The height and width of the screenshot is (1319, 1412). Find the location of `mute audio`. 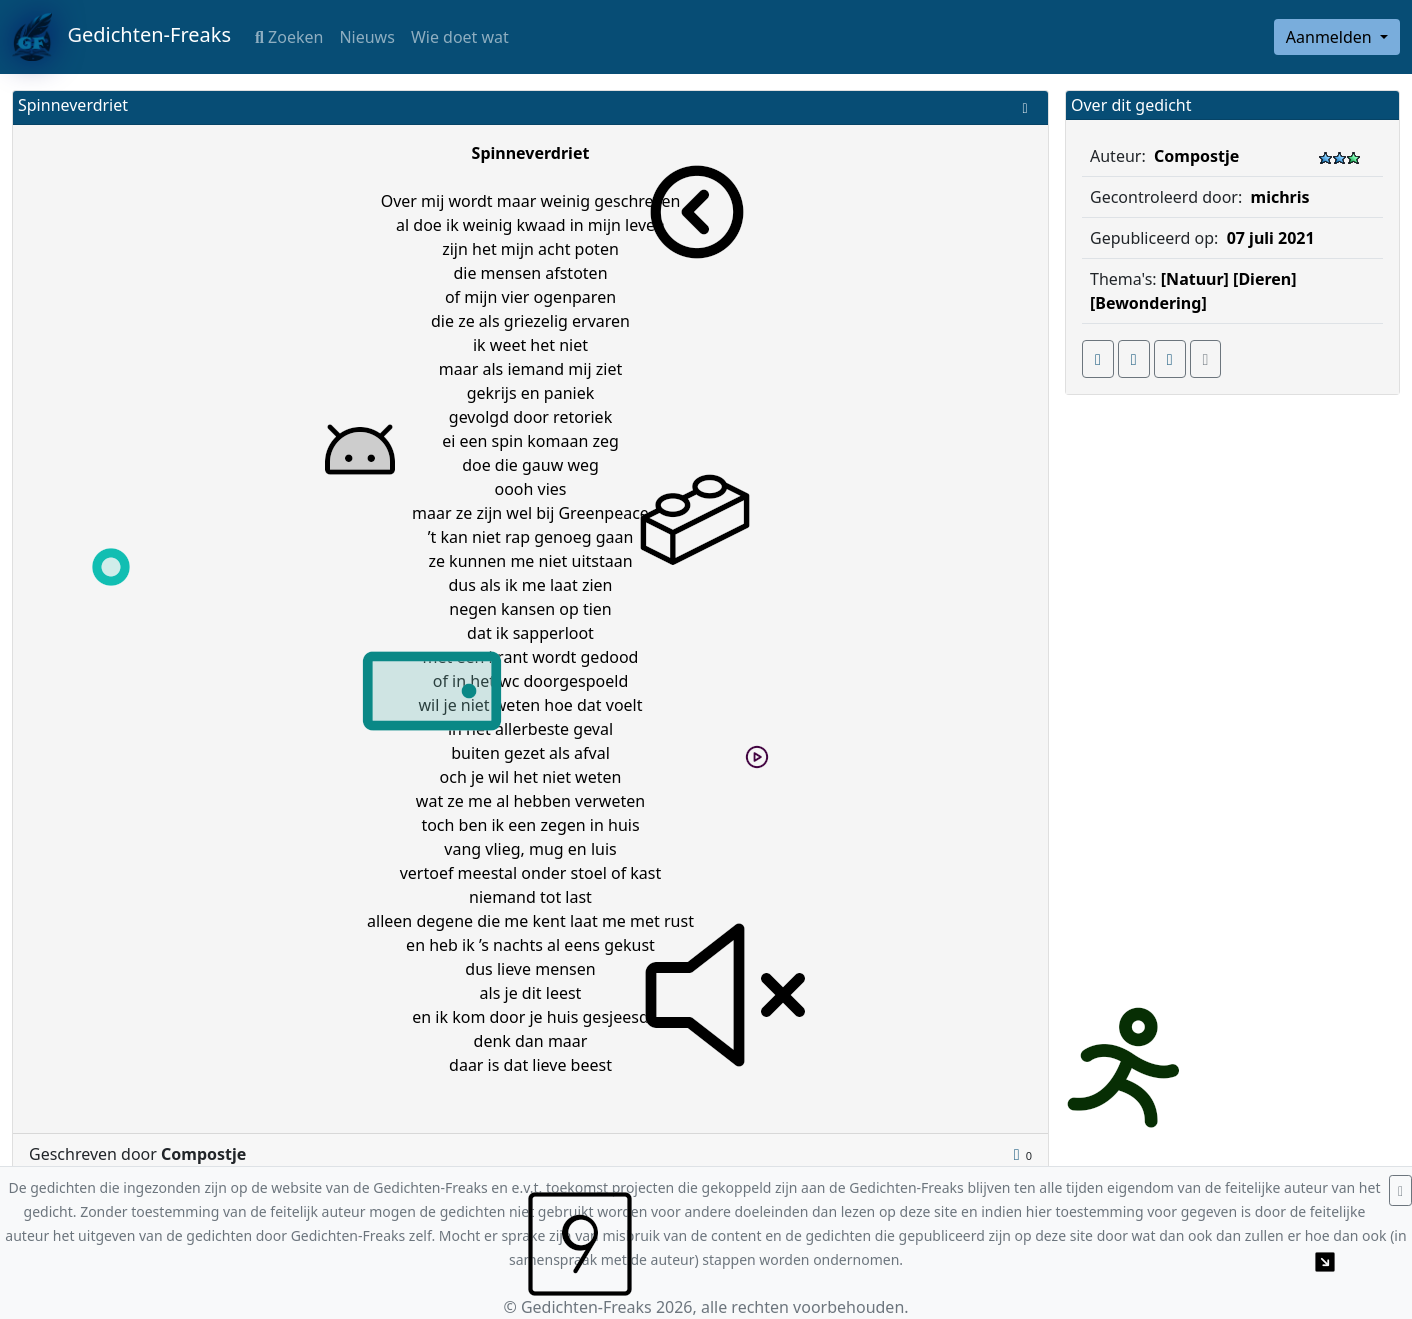

mute audio is located at coordinates (717, 995).